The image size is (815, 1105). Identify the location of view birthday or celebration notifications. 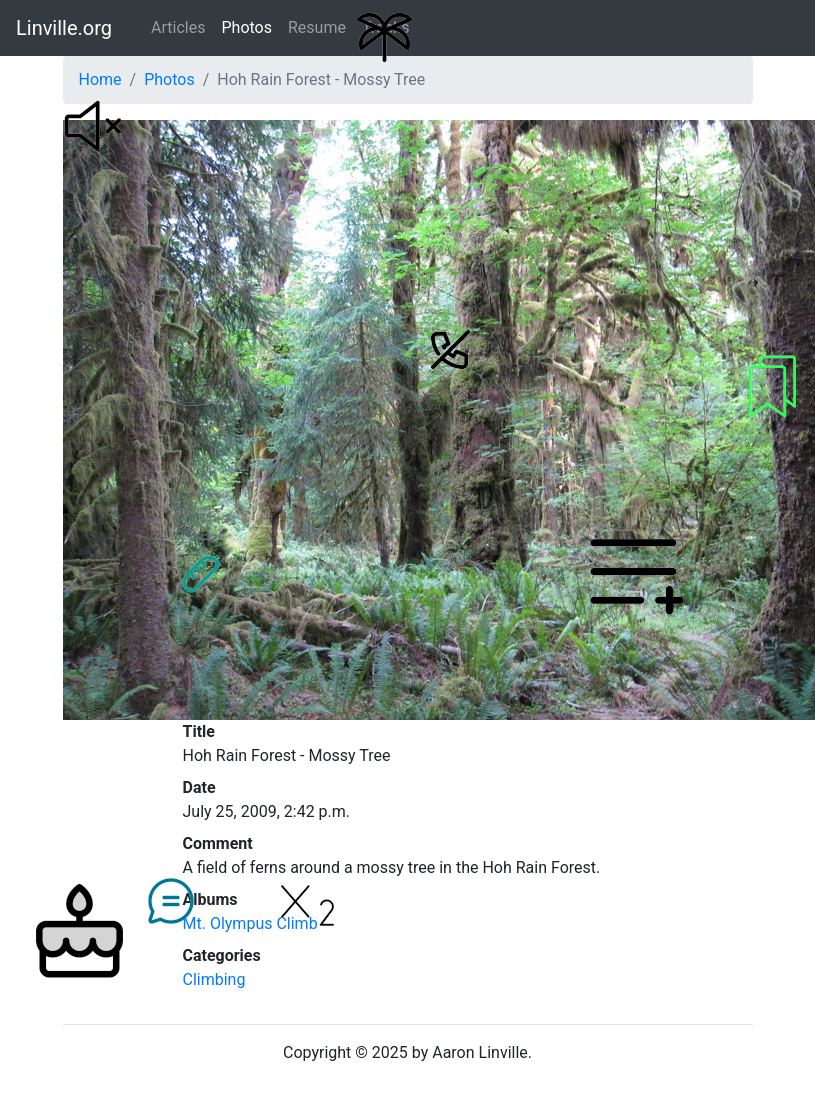
(79, 937).